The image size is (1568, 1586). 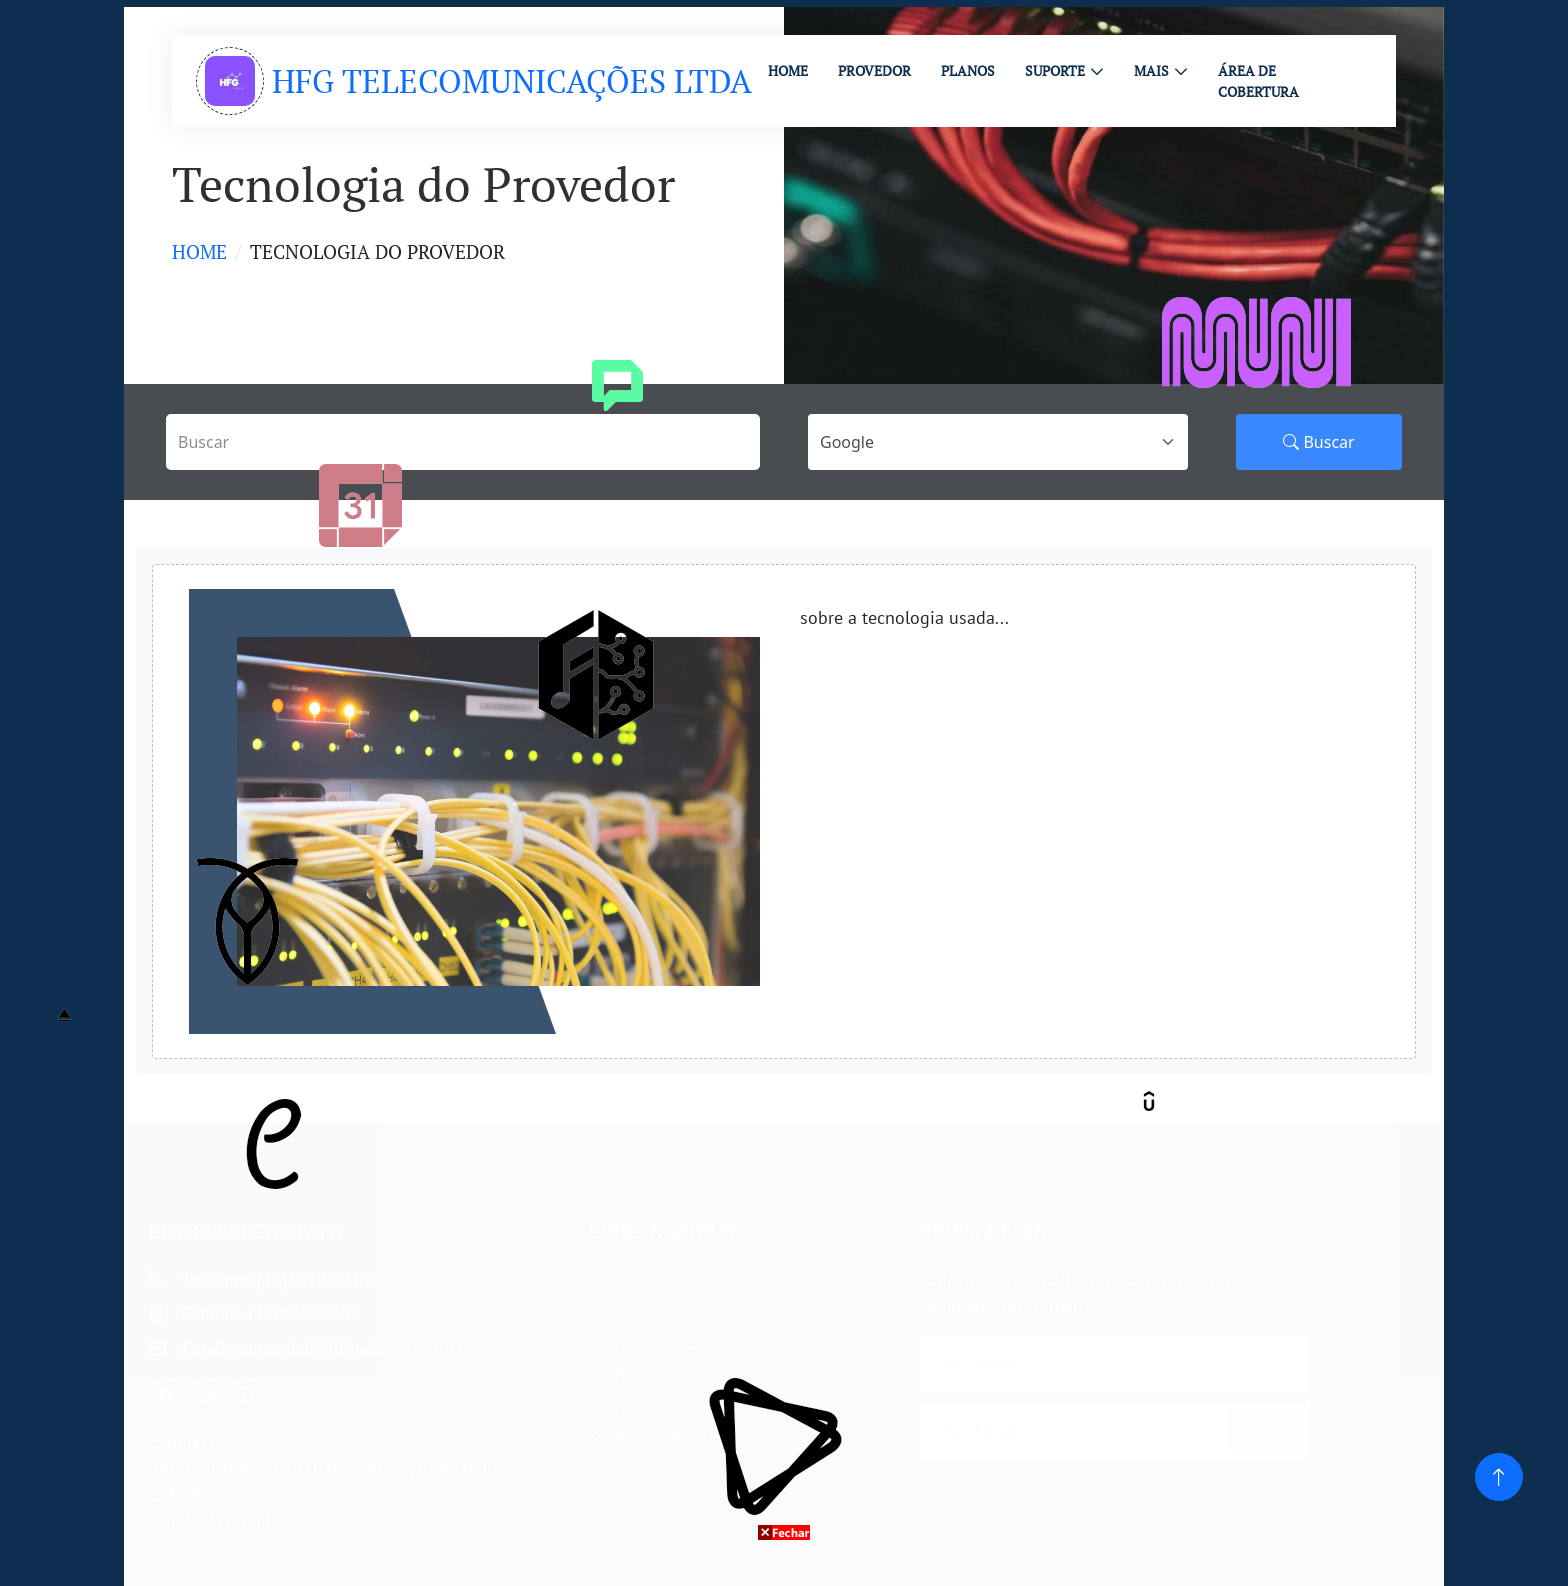 What do you see at coordinates (274, 1144) in the screenshot?
I see `open calibre-web ebook management app` at bounding box center [274, 1144].